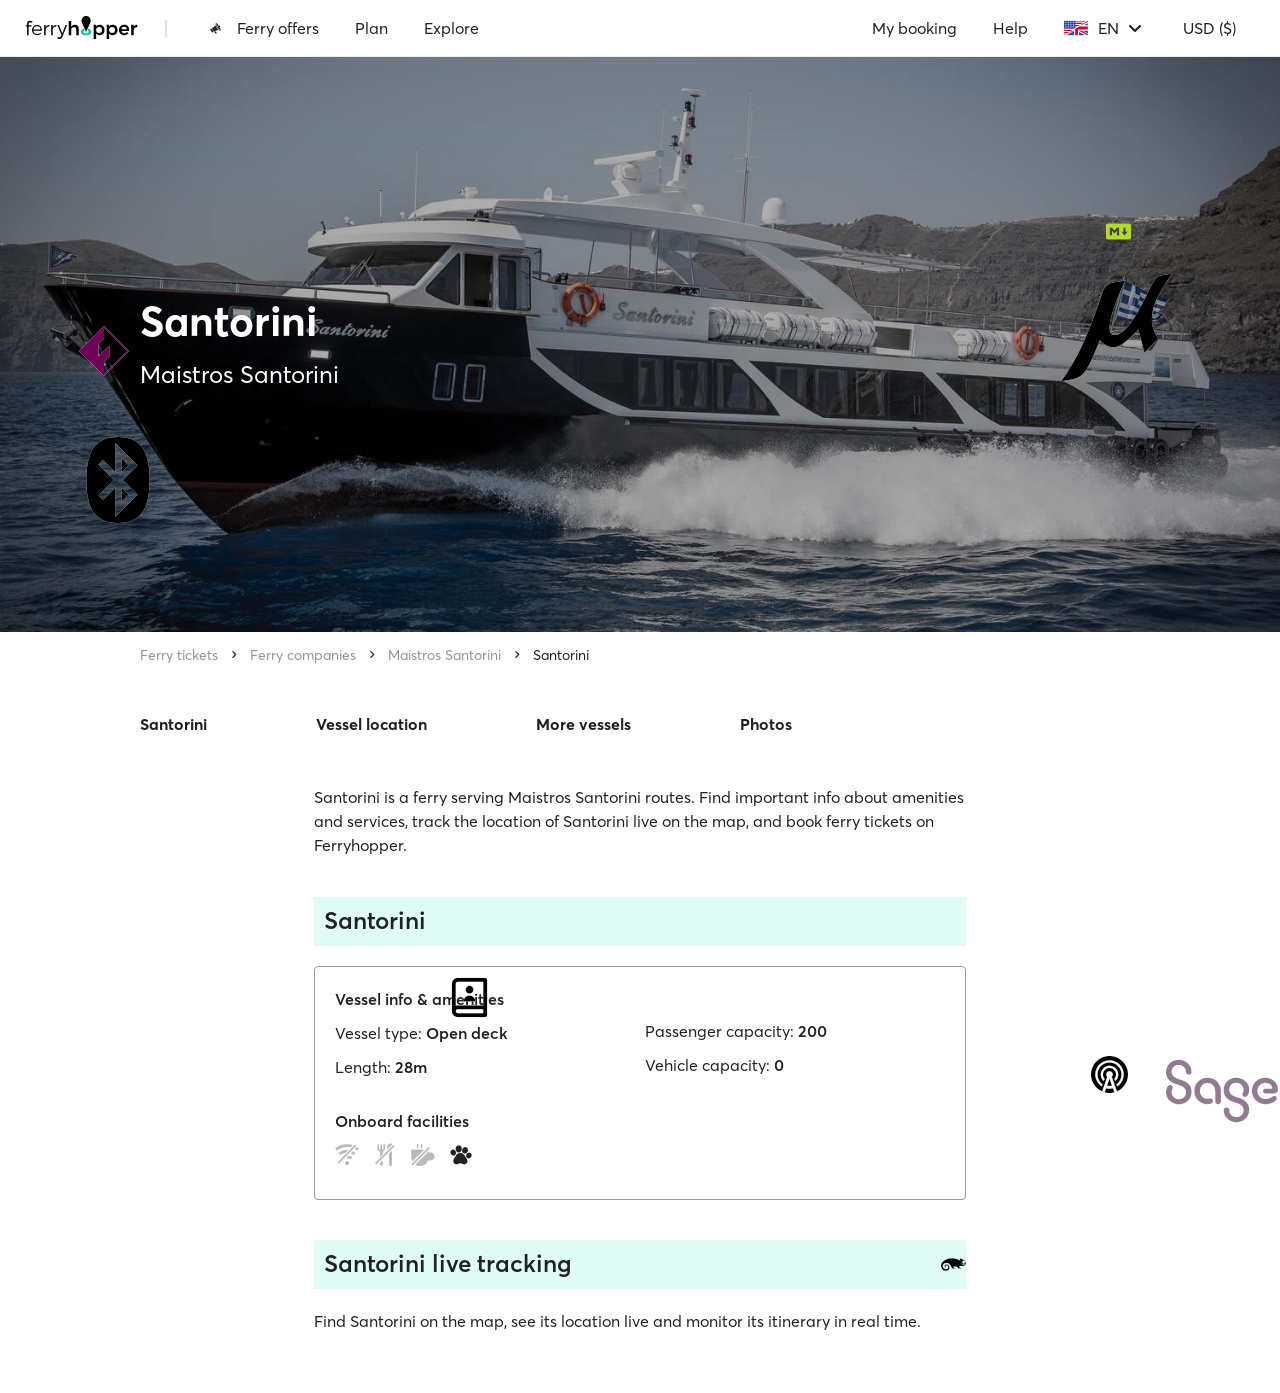 This screenshot has height=1393, width=1280. I want to click on format text using markdown, so click(1118, 231).